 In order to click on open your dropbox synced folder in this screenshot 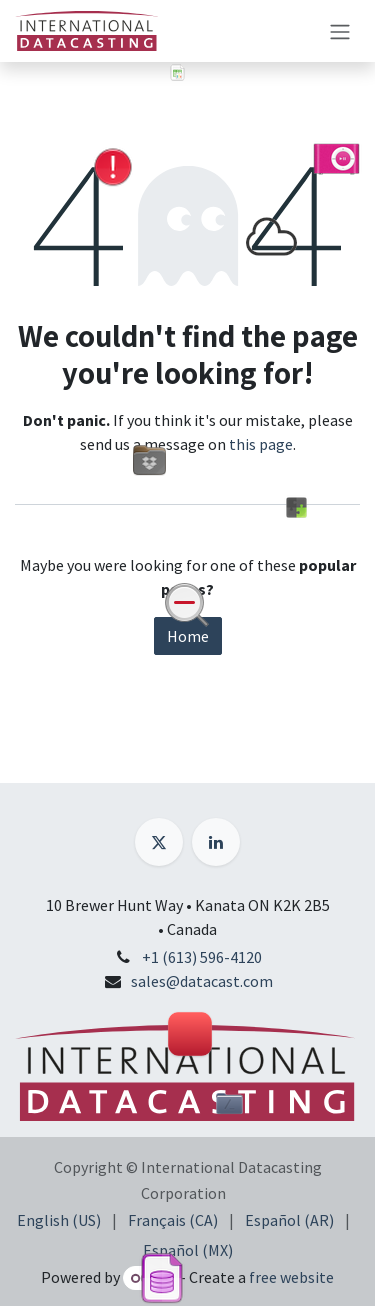, I will do `click(149, 459)`.